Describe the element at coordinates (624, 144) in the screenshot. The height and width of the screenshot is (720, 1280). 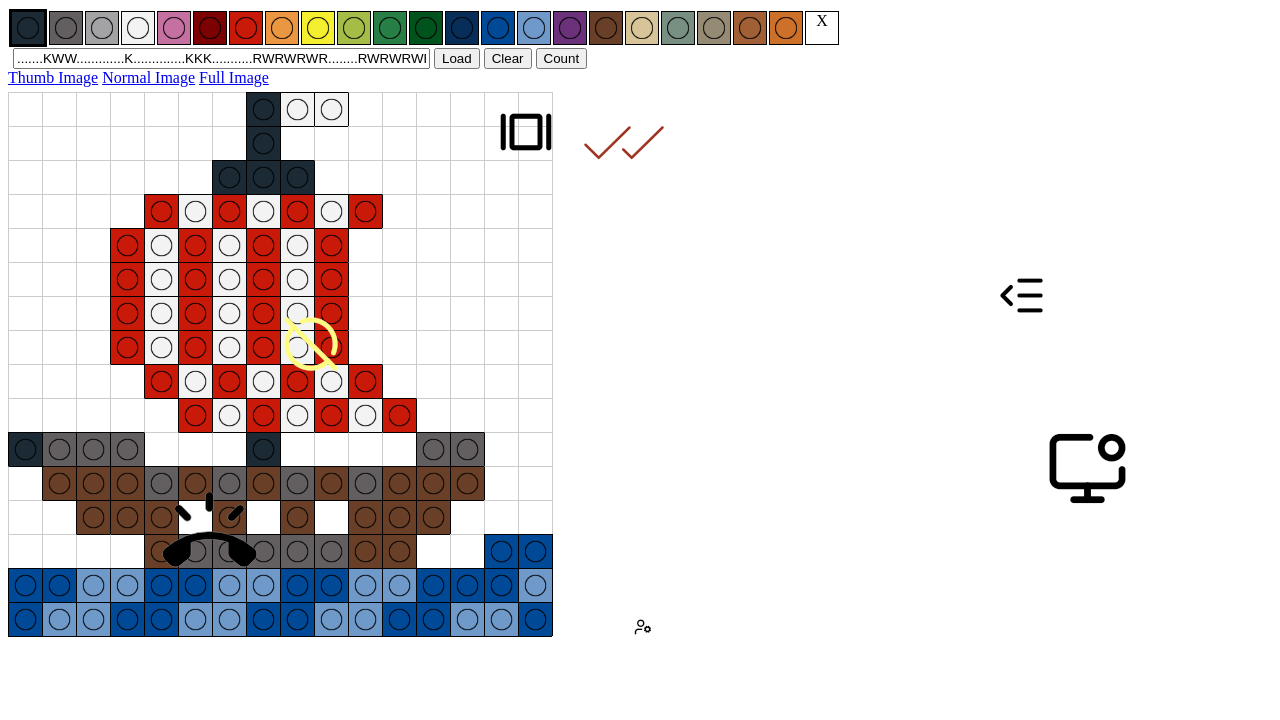
I see `indicates multiple items selected or completed` at that location.